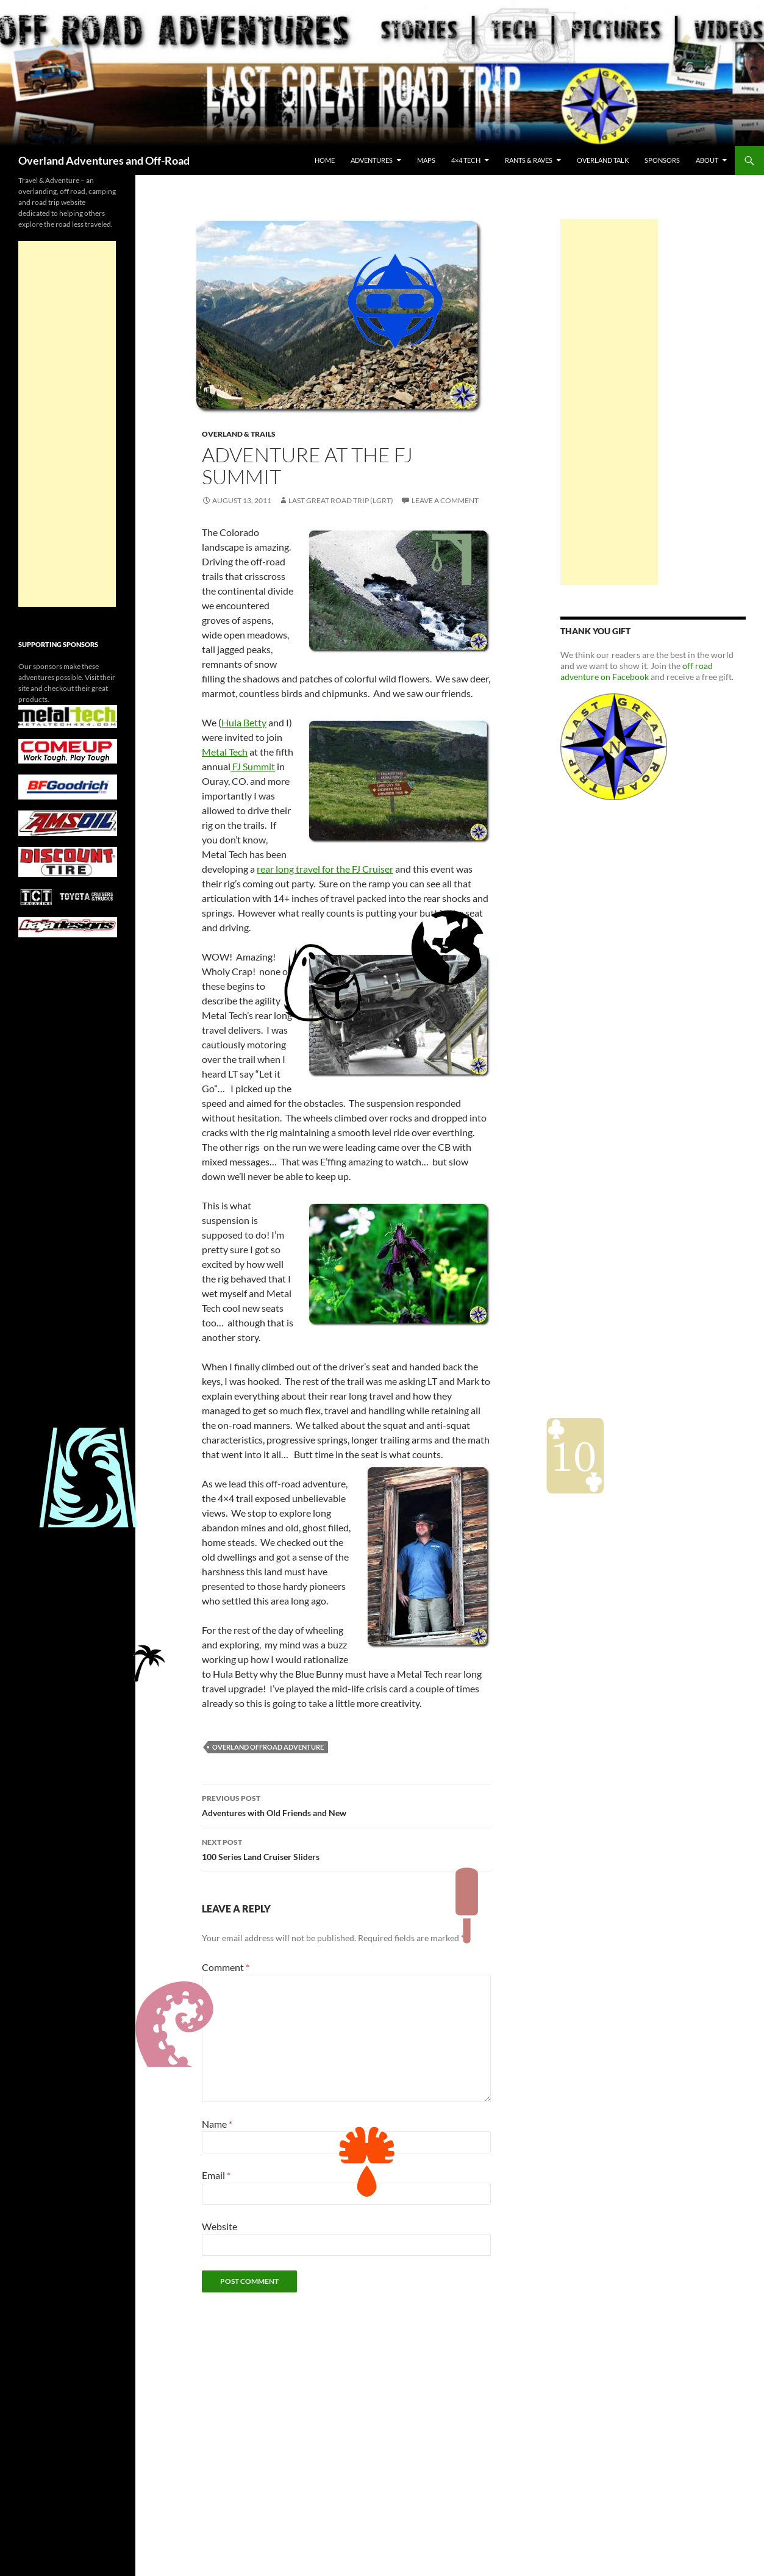  What do you see at coordinates (449, 948) in the screenshot?
I see `switch to global or worldwide view` at bounding box center [449, 948].